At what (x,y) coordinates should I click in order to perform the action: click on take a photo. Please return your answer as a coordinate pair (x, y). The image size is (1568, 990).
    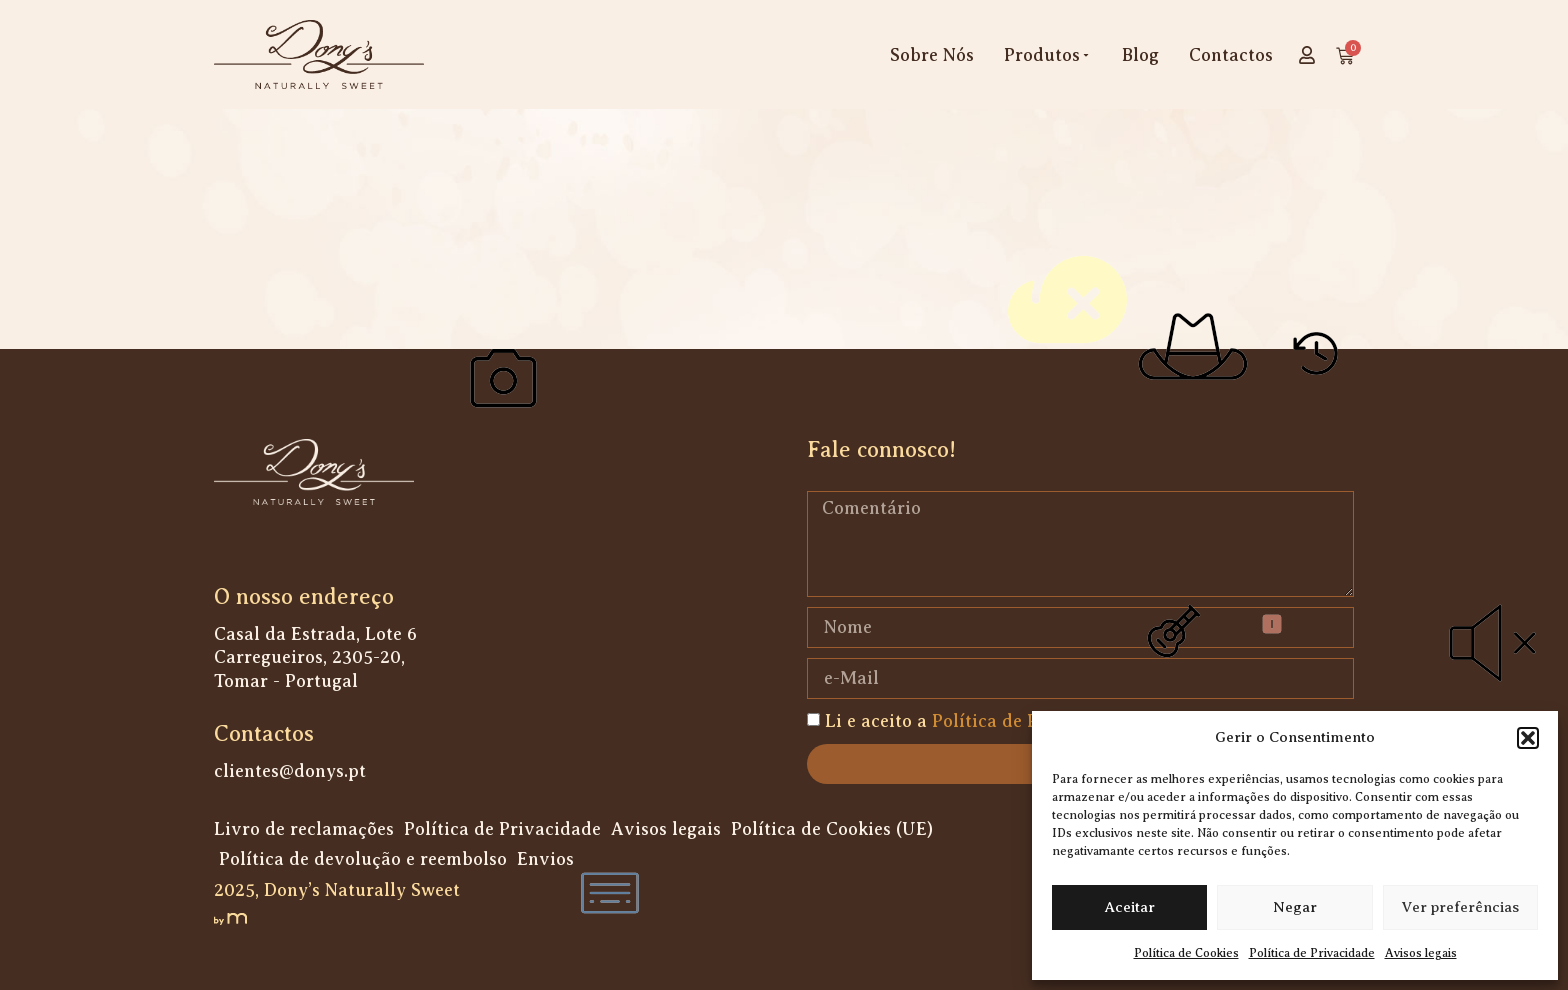
    Looking at the image, I should click on (503, 379).